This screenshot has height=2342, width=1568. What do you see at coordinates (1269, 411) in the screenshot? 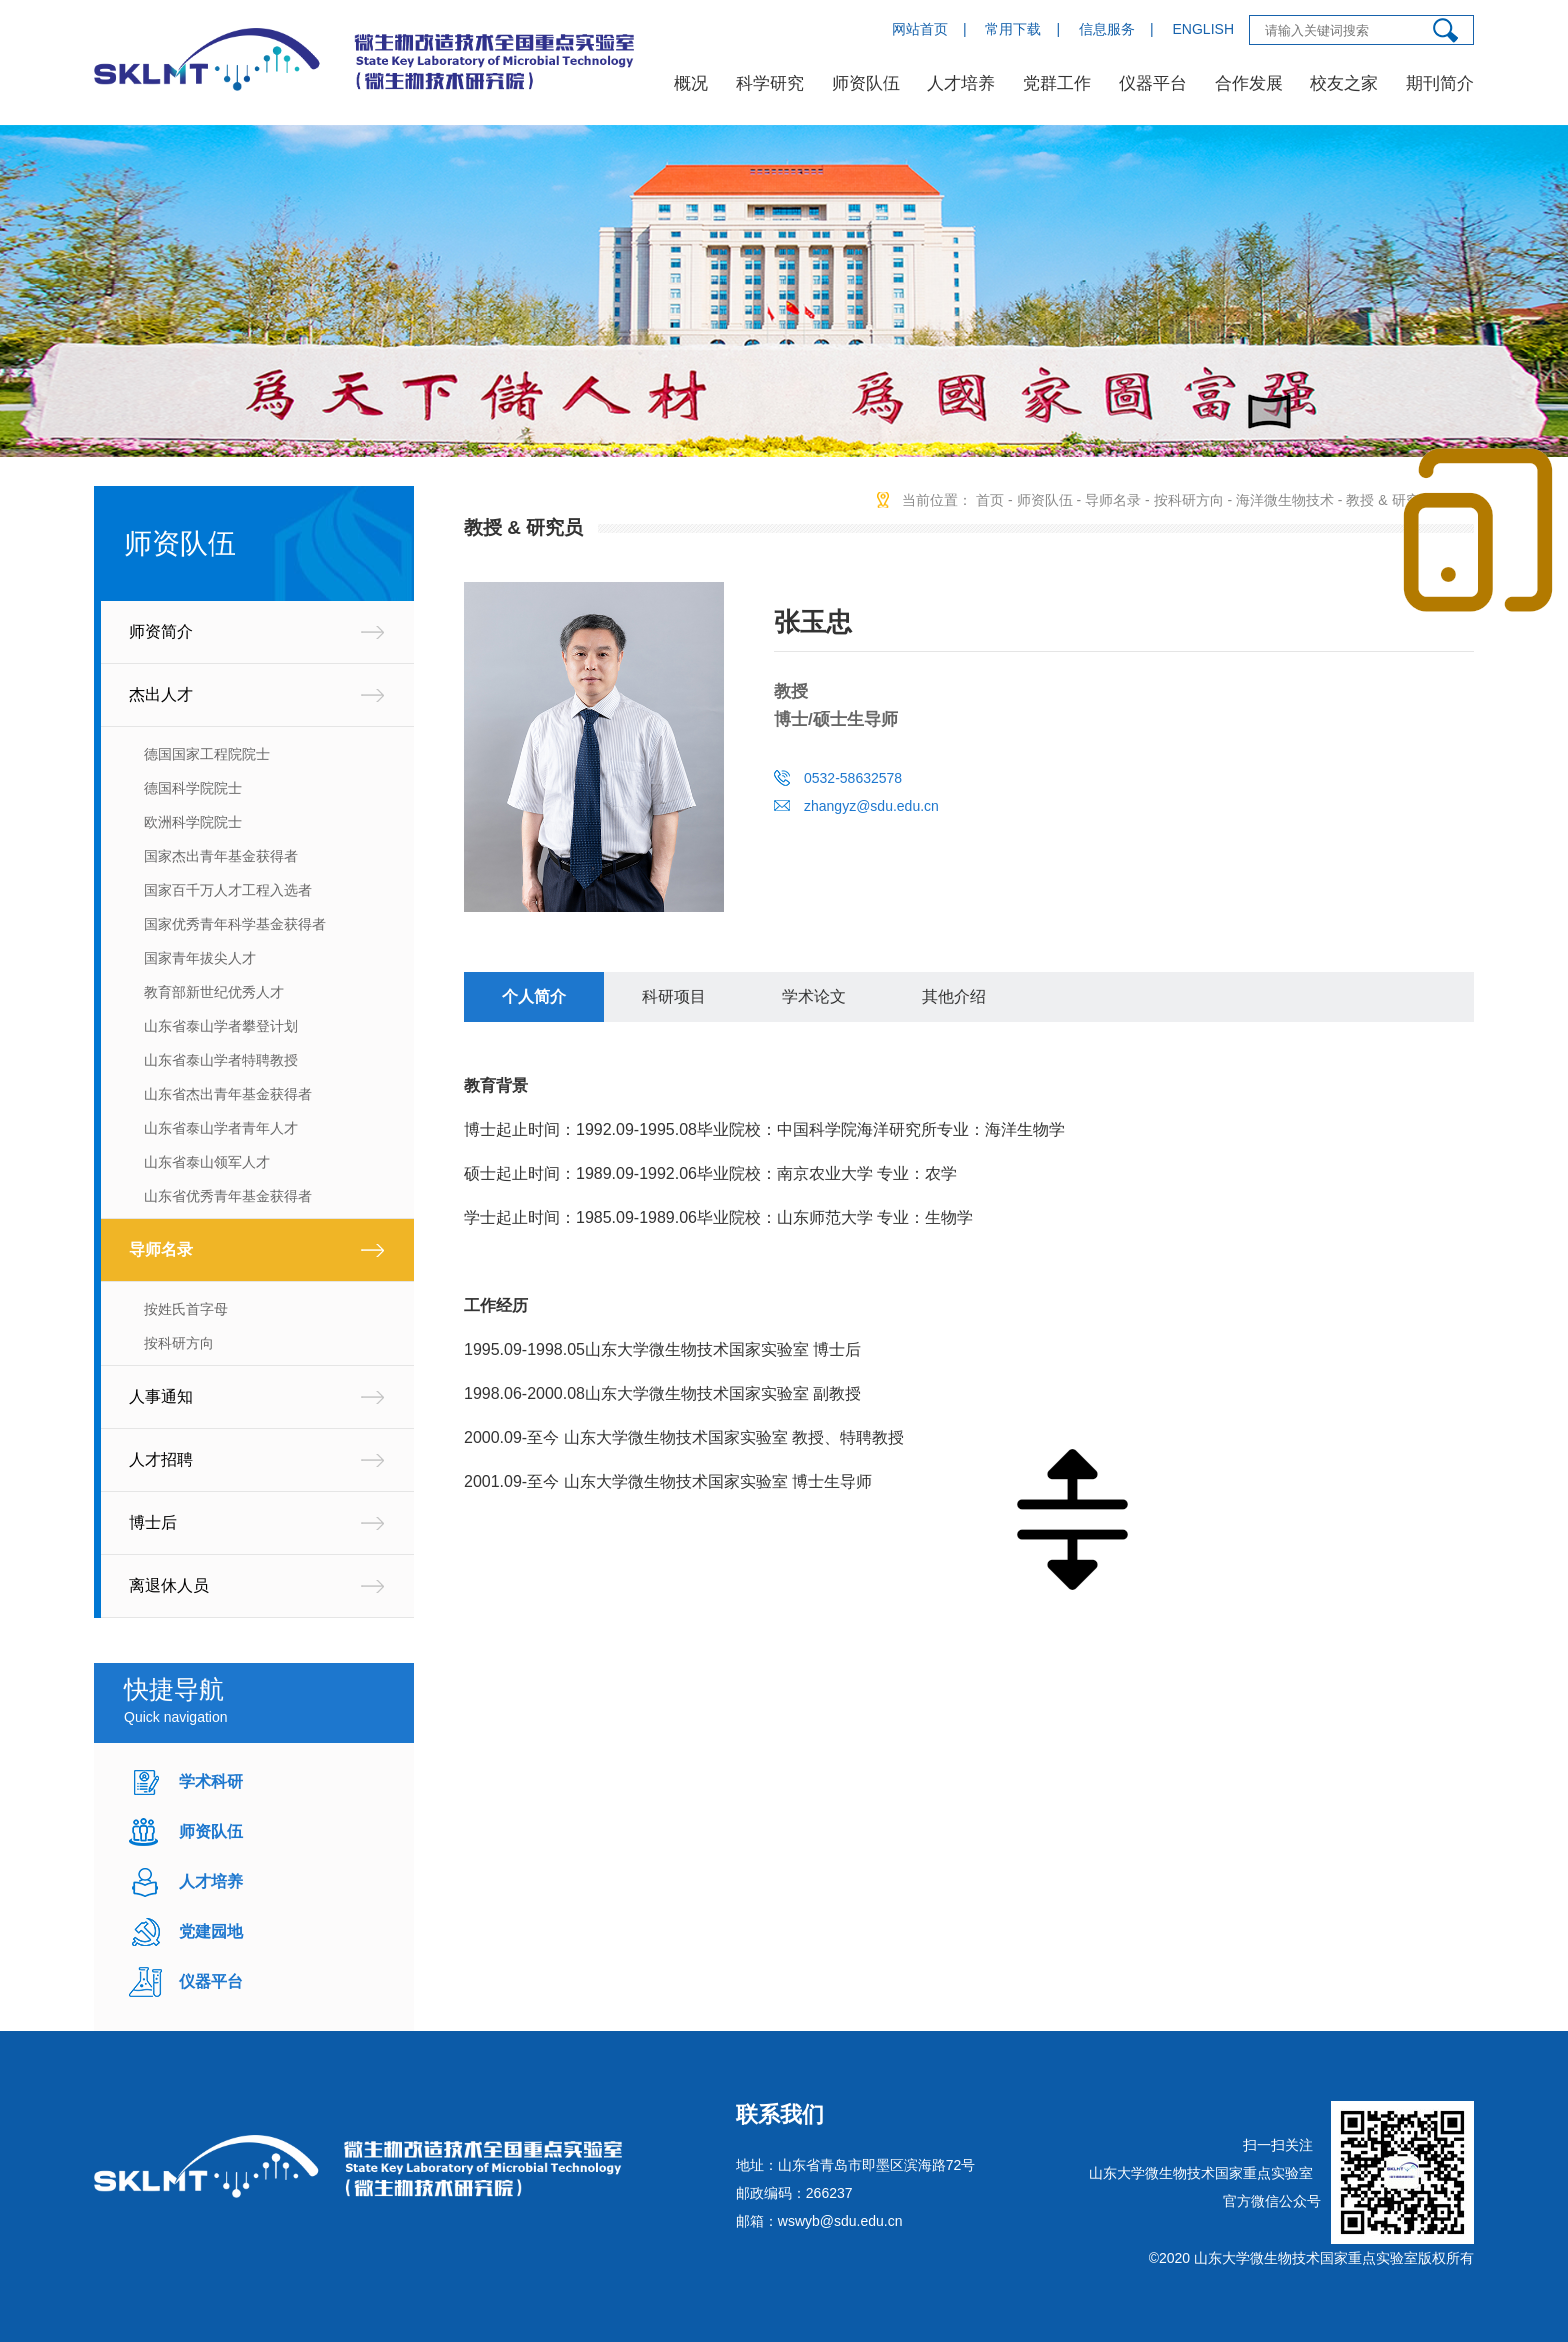
I see `switch to panorama photo mode` at bounding box center [1269, 411].